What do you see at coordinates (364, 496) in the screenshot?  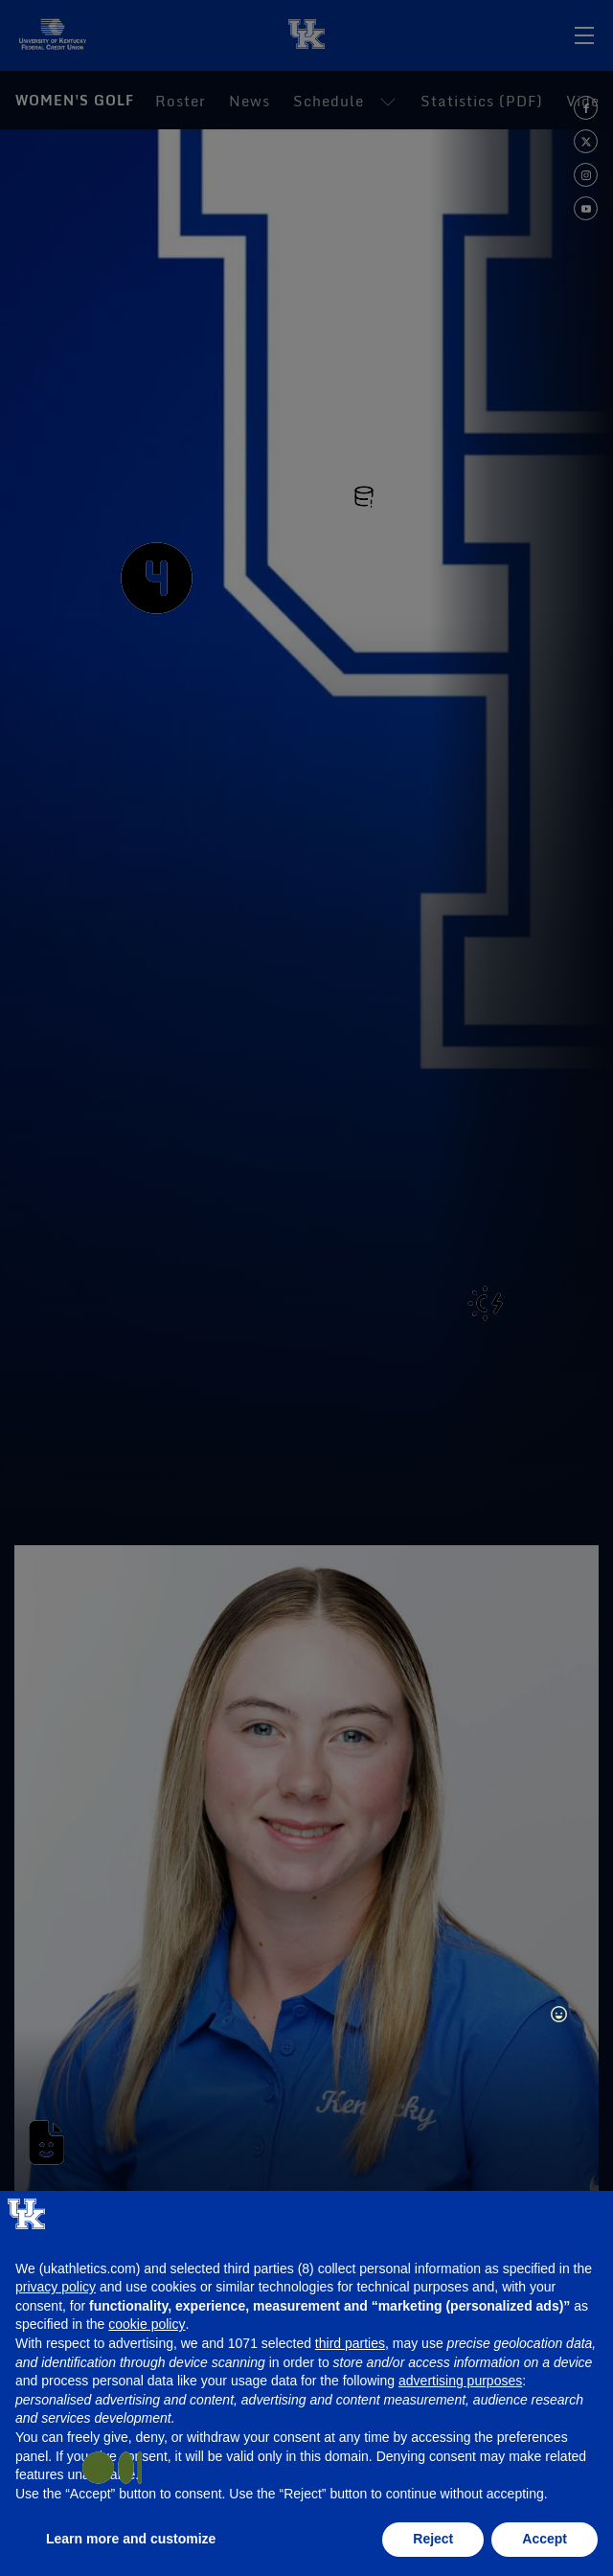 I see `database error or warning status` at bounding box center [364, 496].